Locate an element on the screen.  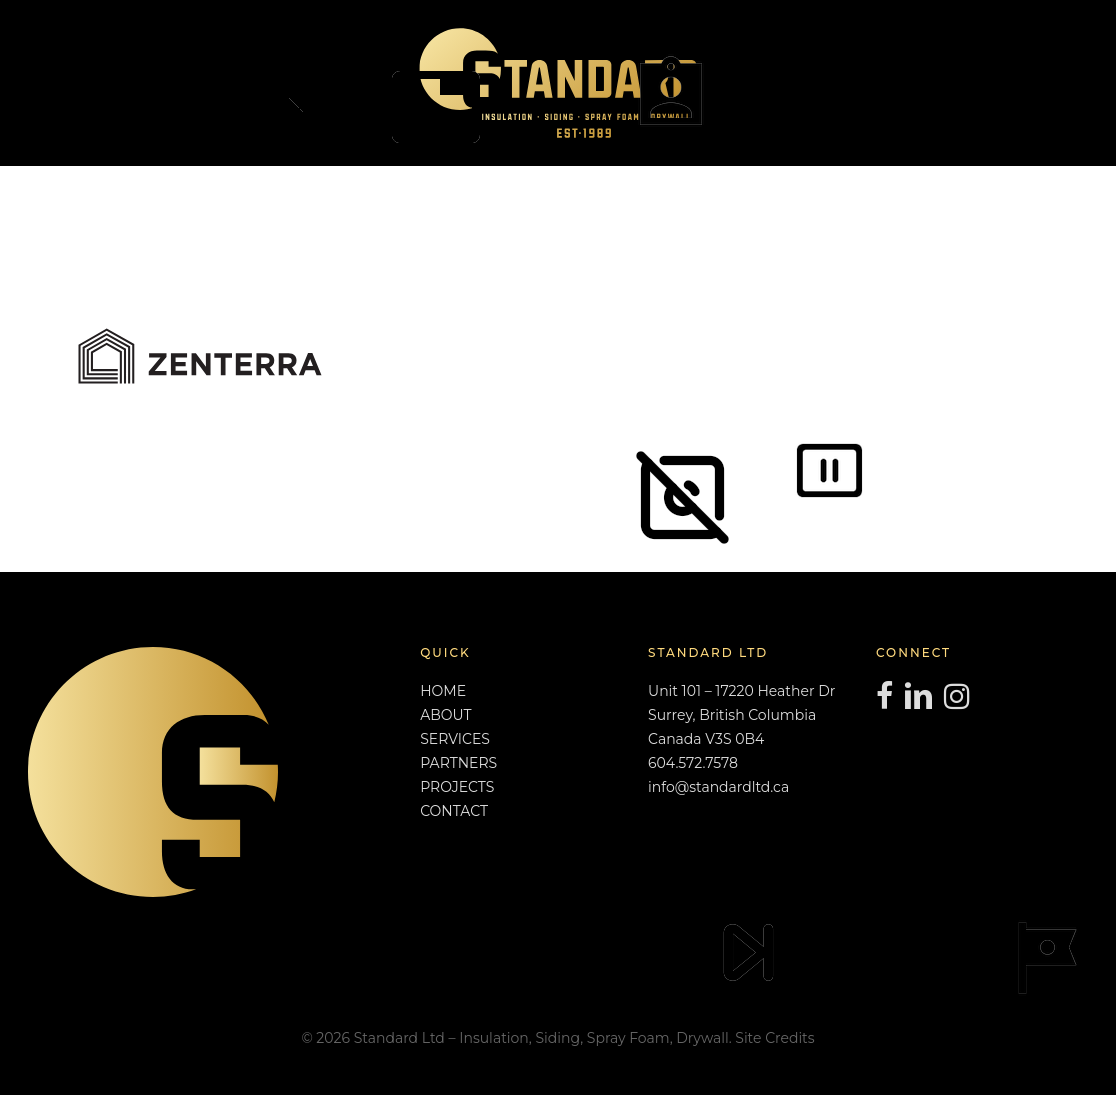
skip to the next track or media item is located at coordinates (749, 952).